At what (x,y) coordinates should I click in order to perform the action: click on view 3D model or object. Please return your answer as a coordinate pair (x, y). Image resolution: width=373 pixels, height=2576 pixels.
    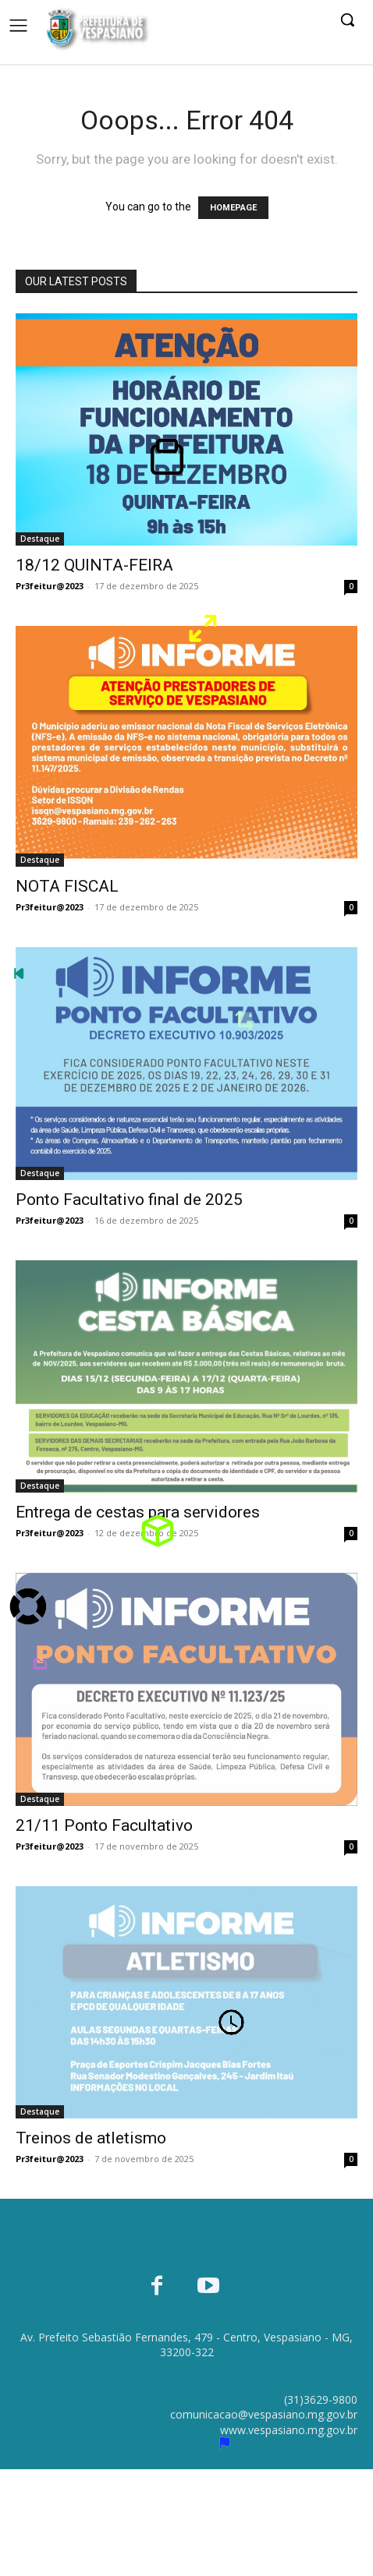
    Looking at the image, I should click on (158, 1531).